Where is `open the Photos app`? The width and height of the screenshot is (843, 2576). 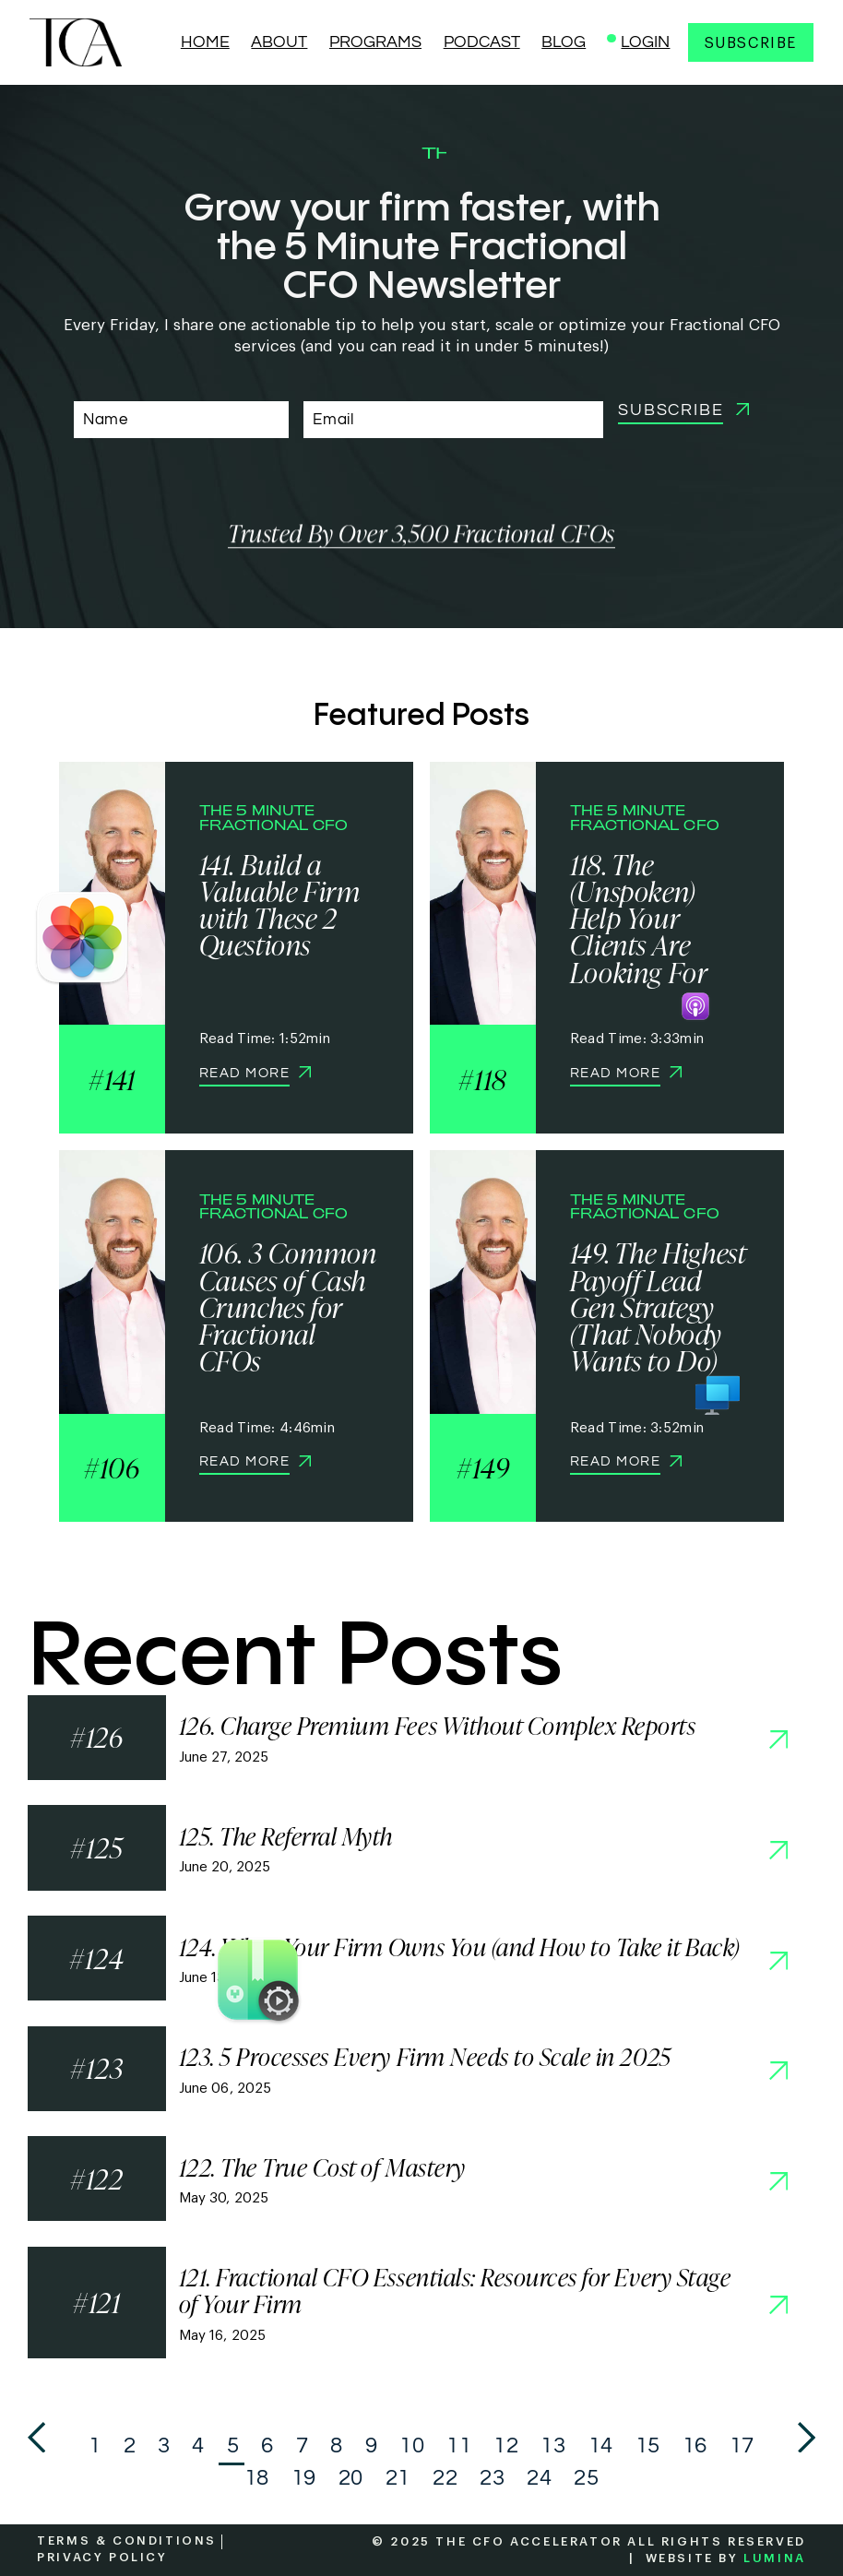
open the Photos app is located at coordinates (82, 937).